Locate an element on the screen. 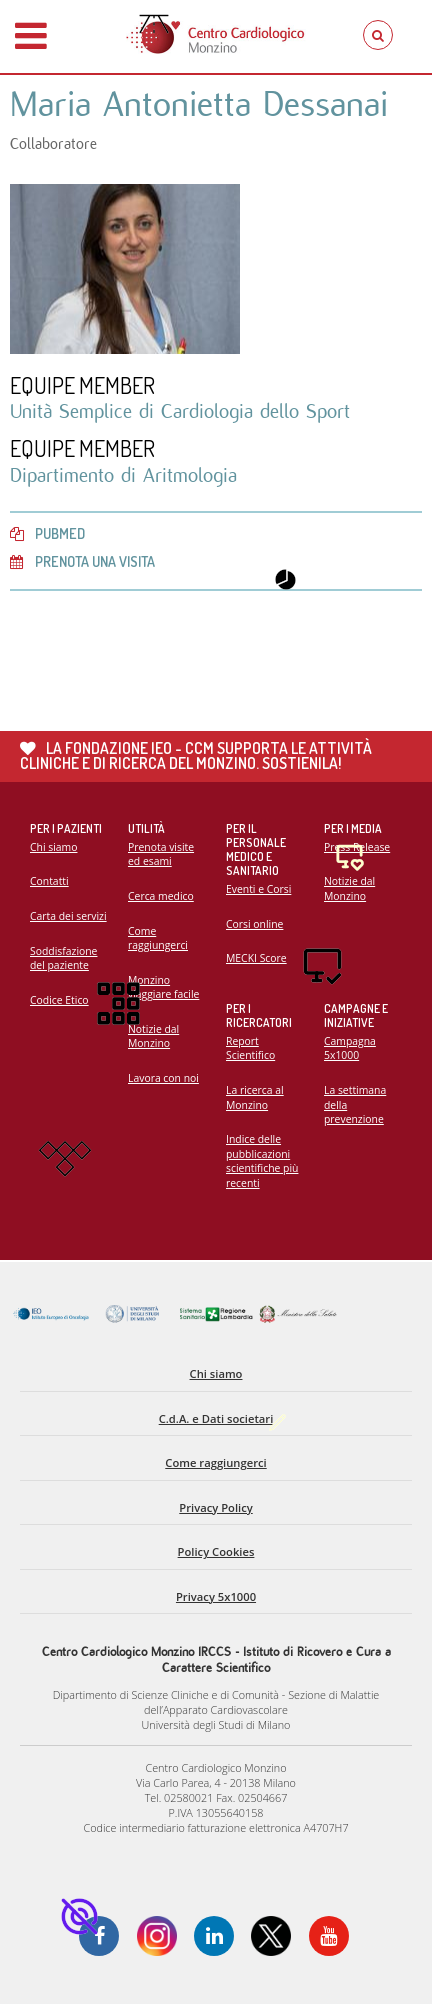 Image resolution: width=432 pixels, height=2004 pixels. view analytics or statistics breakdown is located at coordinates (285, 579).